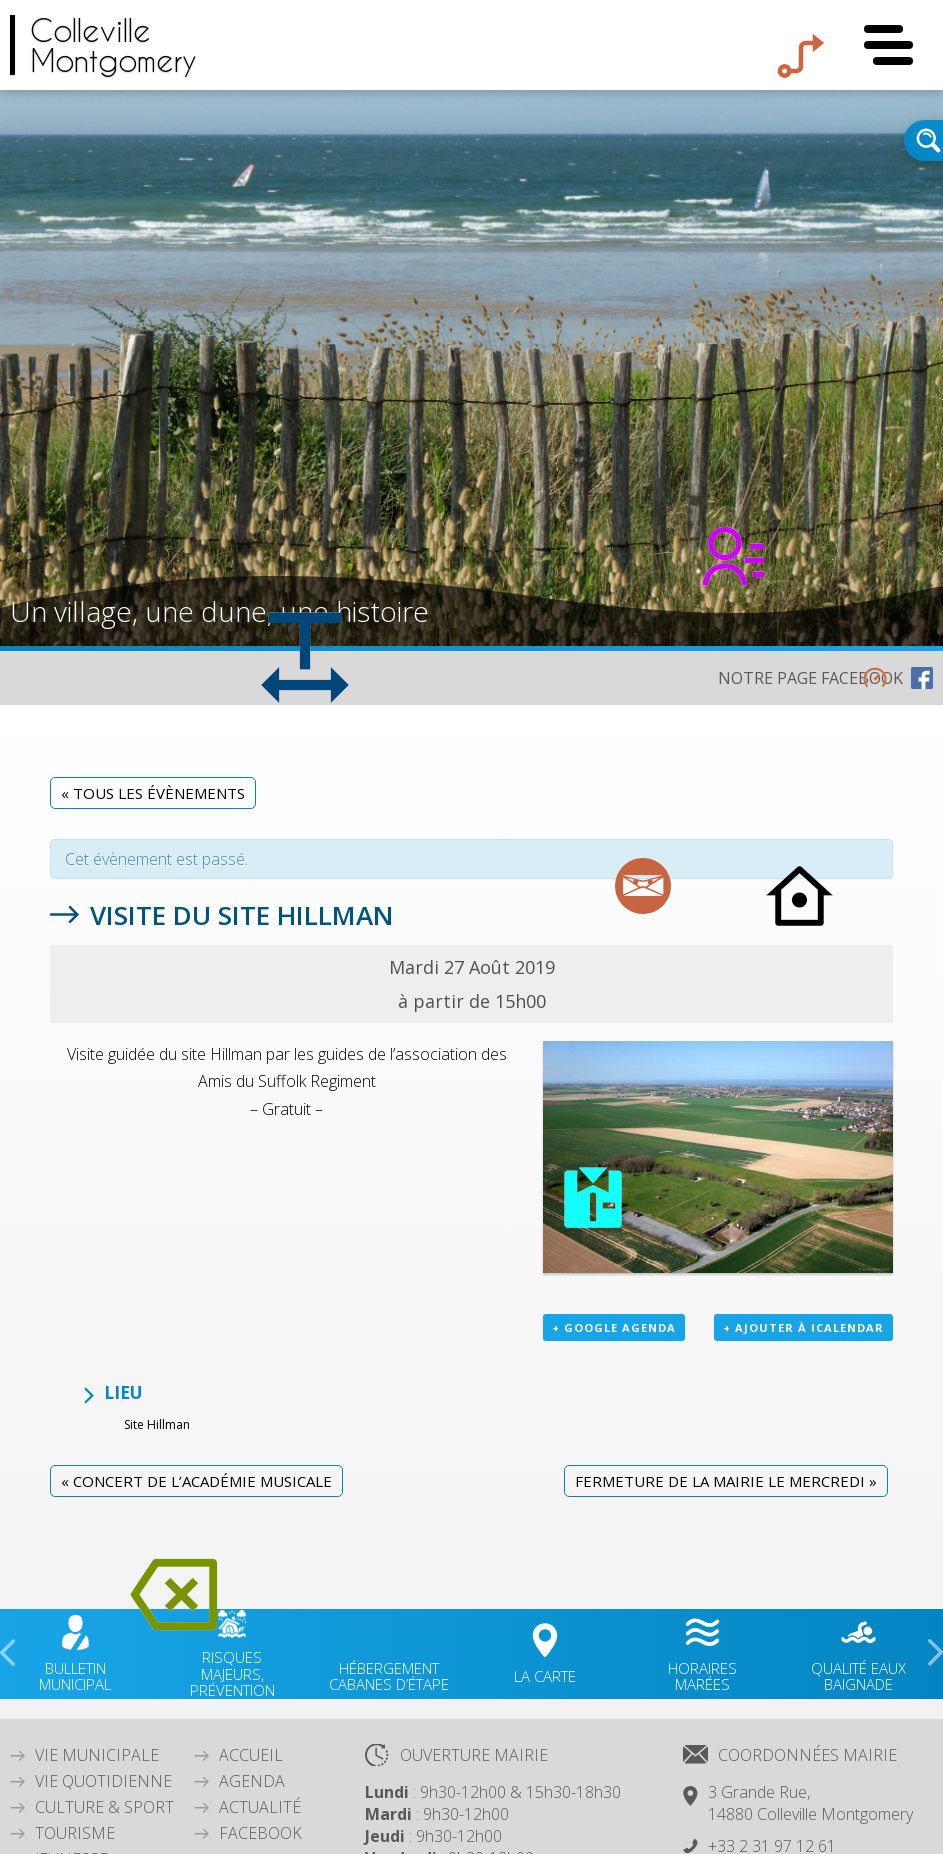 This screenshot has width=943, height=1854. Describe the element at coordinates (593, 1196) in the screenshot. I see `browse clothing or apparel items` at that location.